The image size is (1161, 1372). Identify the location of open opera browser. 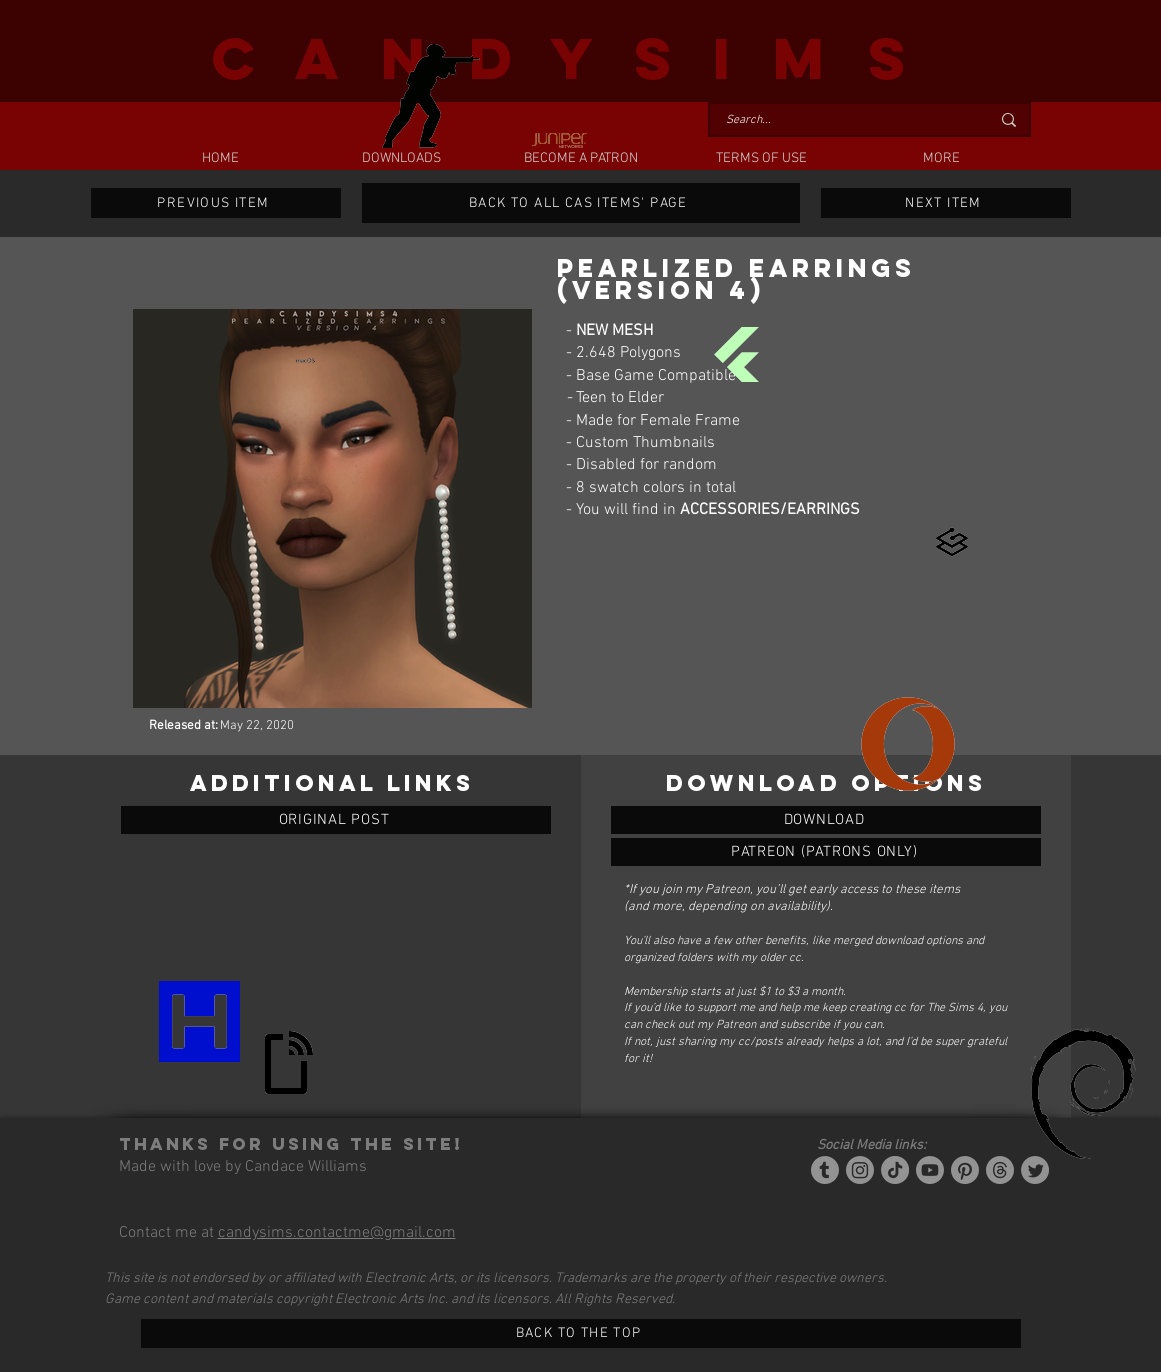
(908, 744).